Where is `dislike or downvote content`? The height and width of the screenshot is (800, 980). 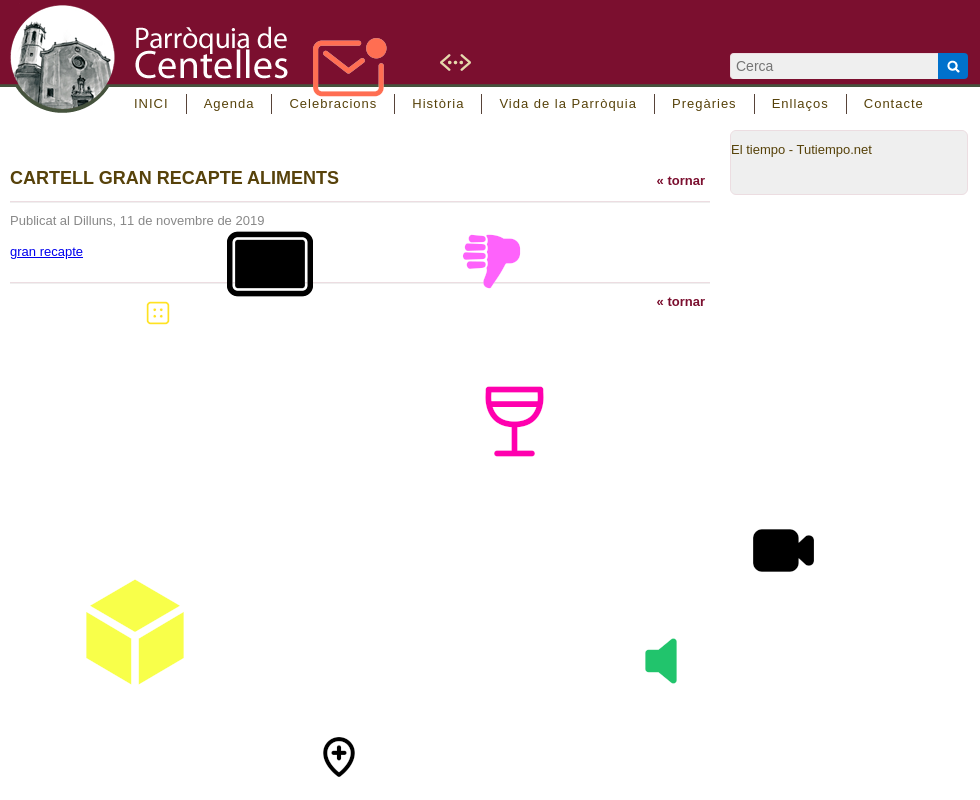
dislike or downvote content is located at coordinates (491, 261).